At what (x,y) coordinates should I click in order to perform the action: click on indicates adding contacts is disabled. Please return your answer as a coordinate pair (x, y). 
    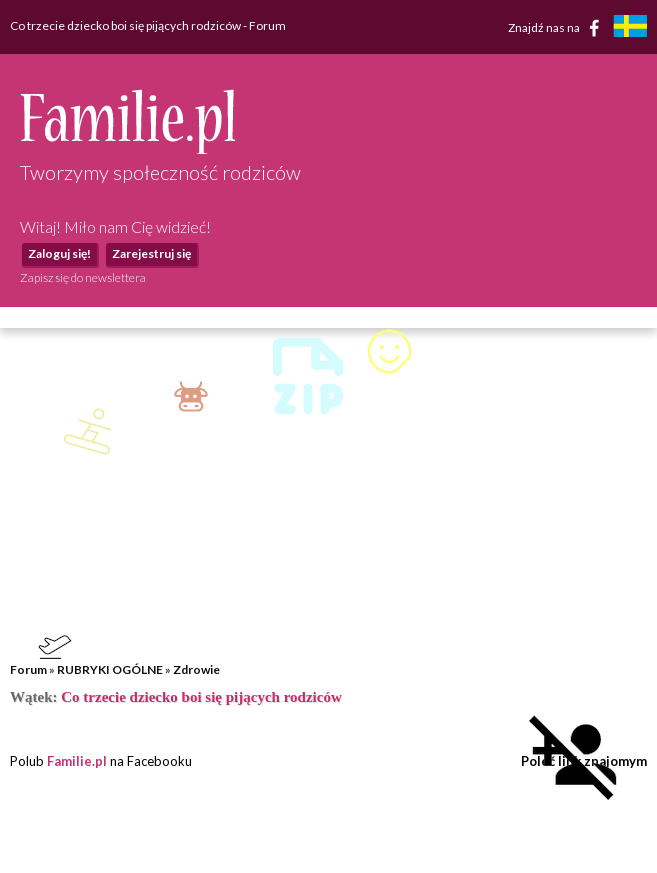
    Looking at the image, I should click on (574, 754).